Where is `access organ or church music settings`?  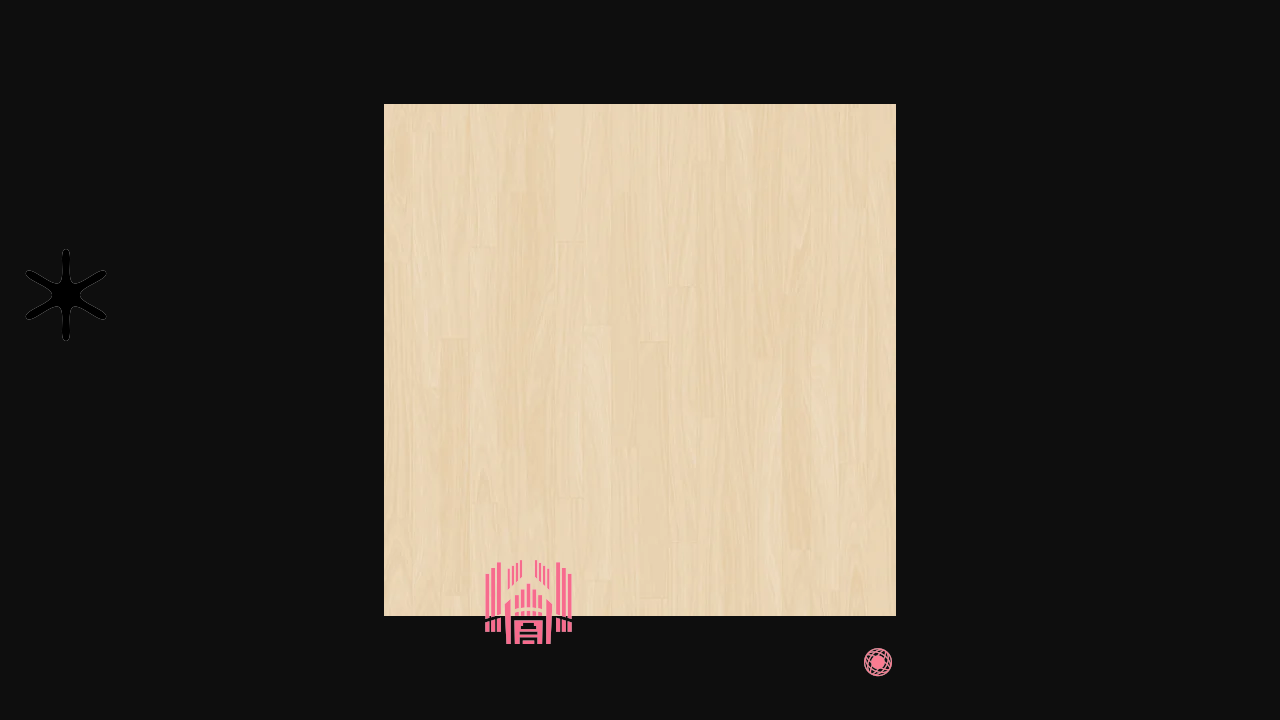
access organ or church music settings is located at coordinates (528, 600).